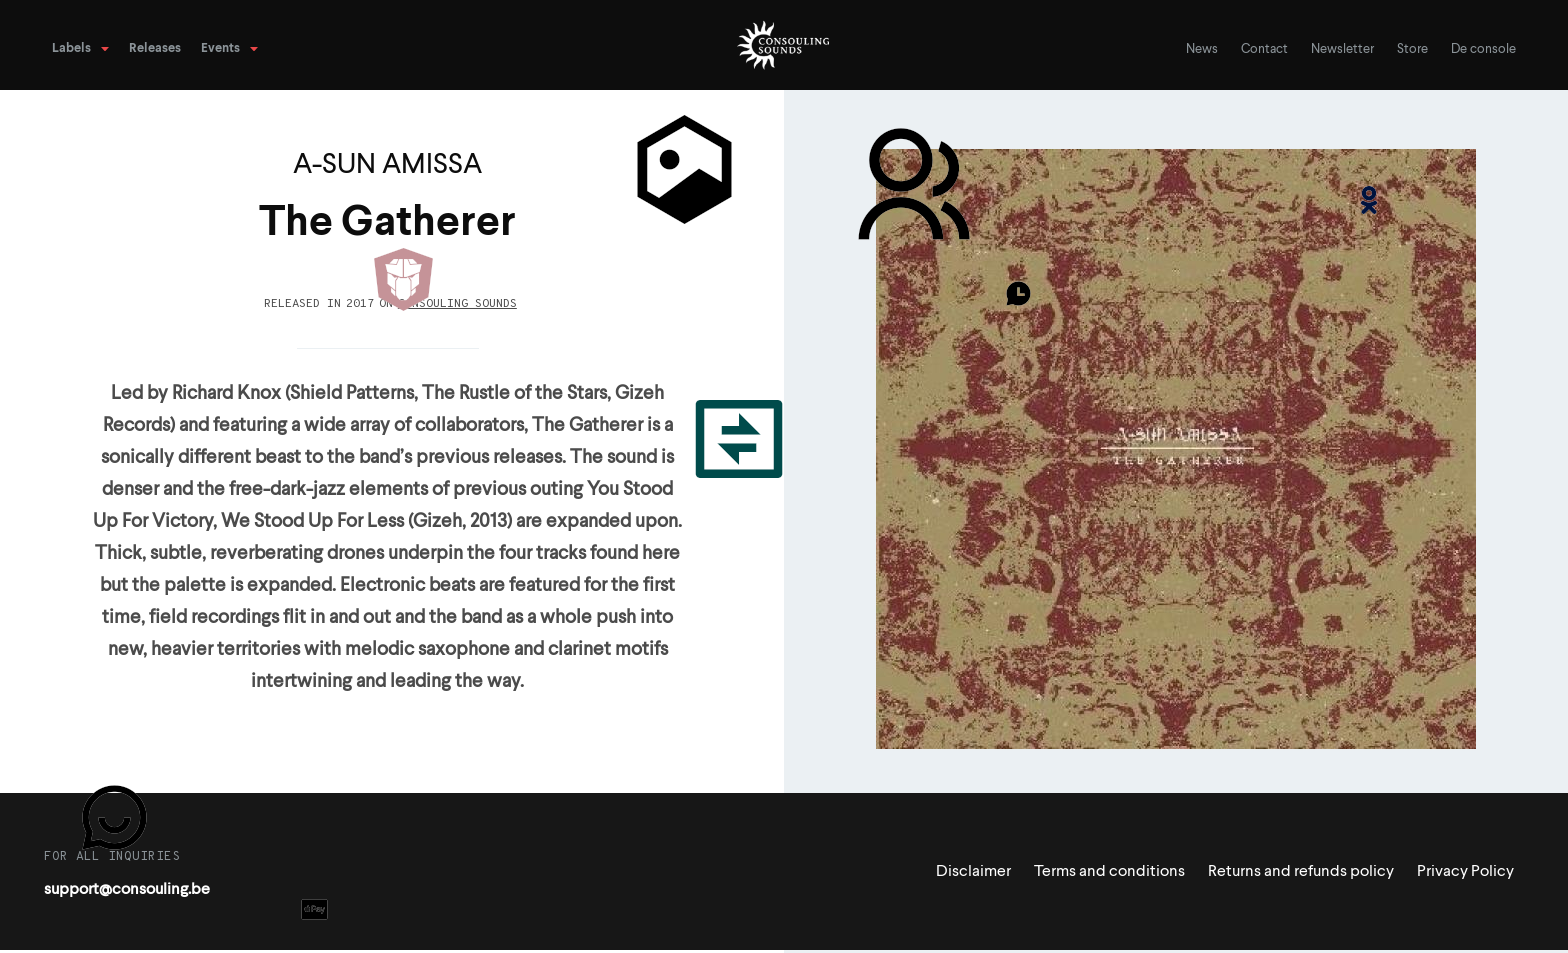 Image resolution: width=1568 pixels, height=953 pixels. What do you see at coordinates (1018, 293) in the screenshot?
I see `view chat history` at bounding box center [1018, 293].